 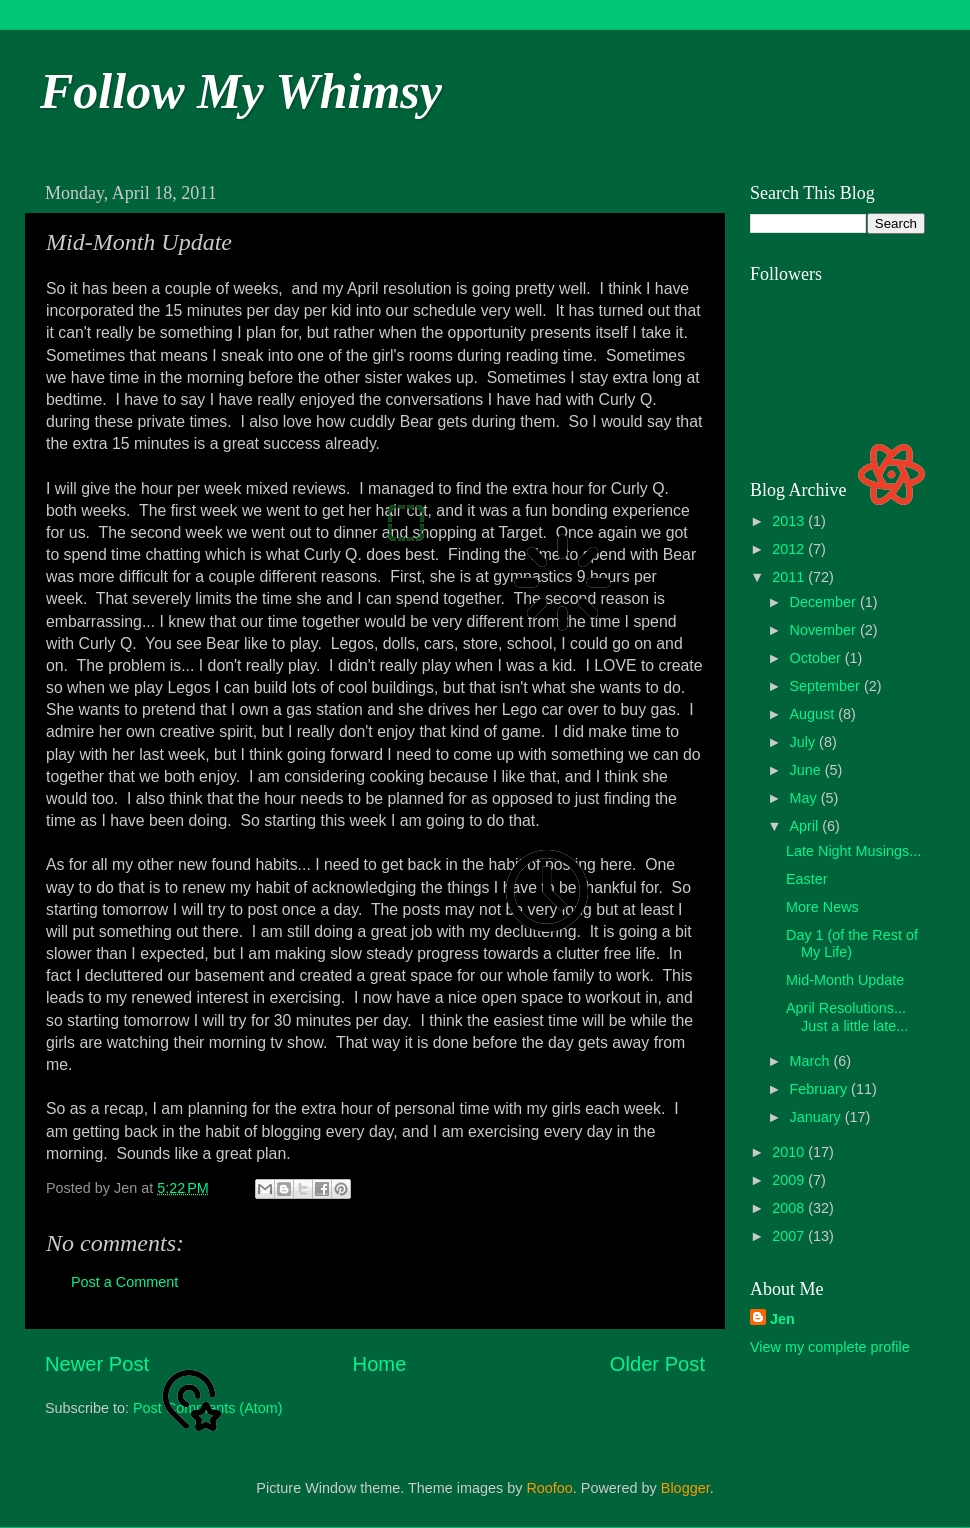 What do you see at coordinates (547, 891) in the screenshot?
I see `view current time` at bounding box center [547, 891].